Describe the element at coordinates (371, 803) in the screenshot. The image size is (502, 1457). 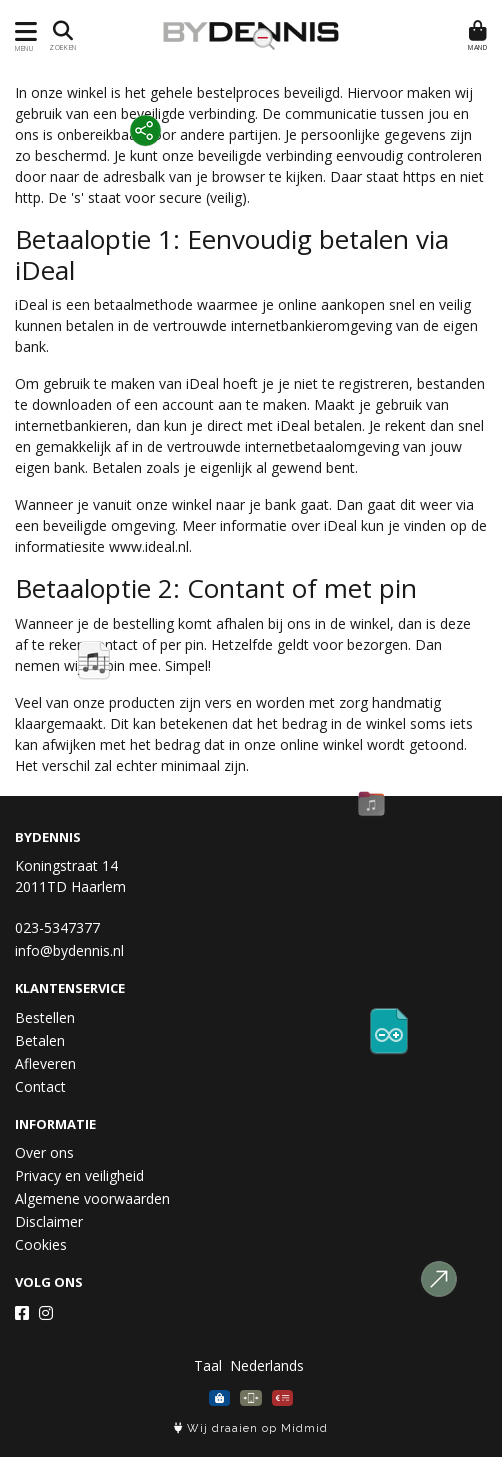
I see `open your music folder` at that location.